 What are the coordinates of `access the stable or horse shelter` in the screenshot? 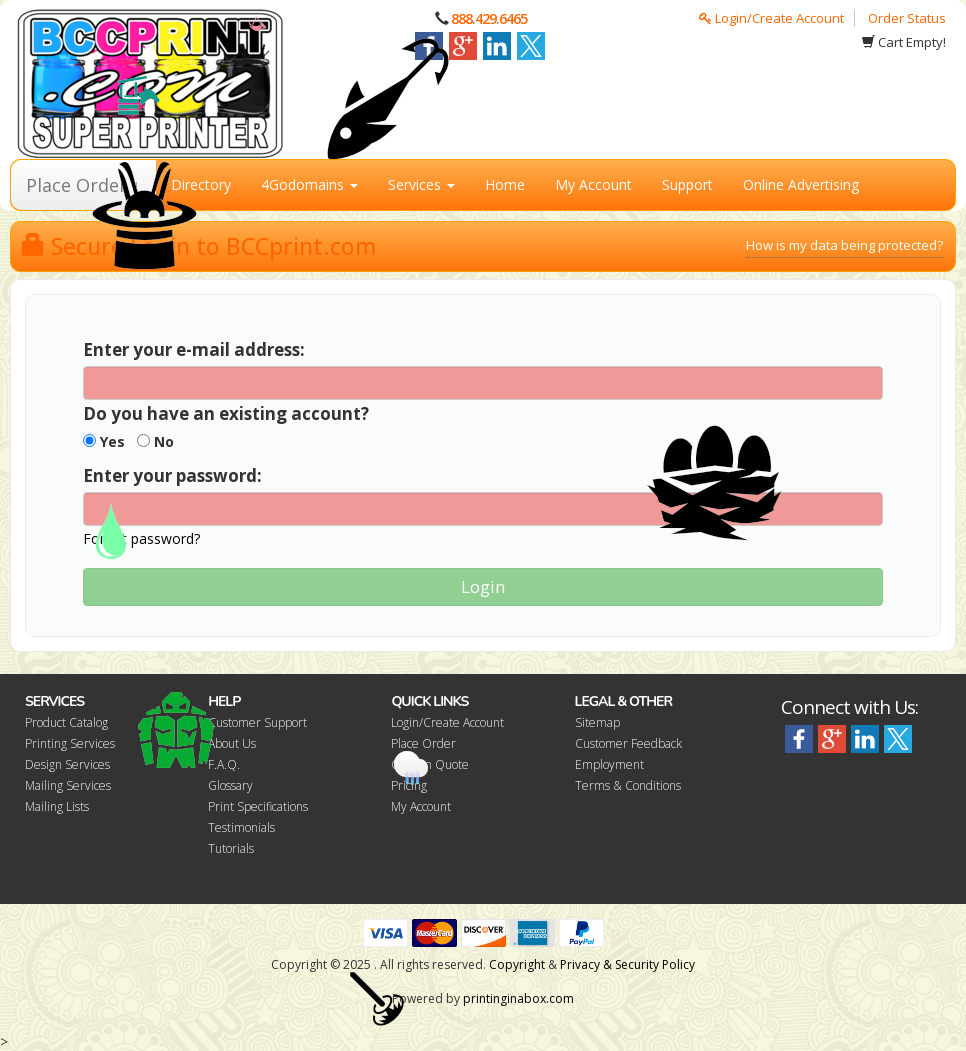 It's located at (139, 93).